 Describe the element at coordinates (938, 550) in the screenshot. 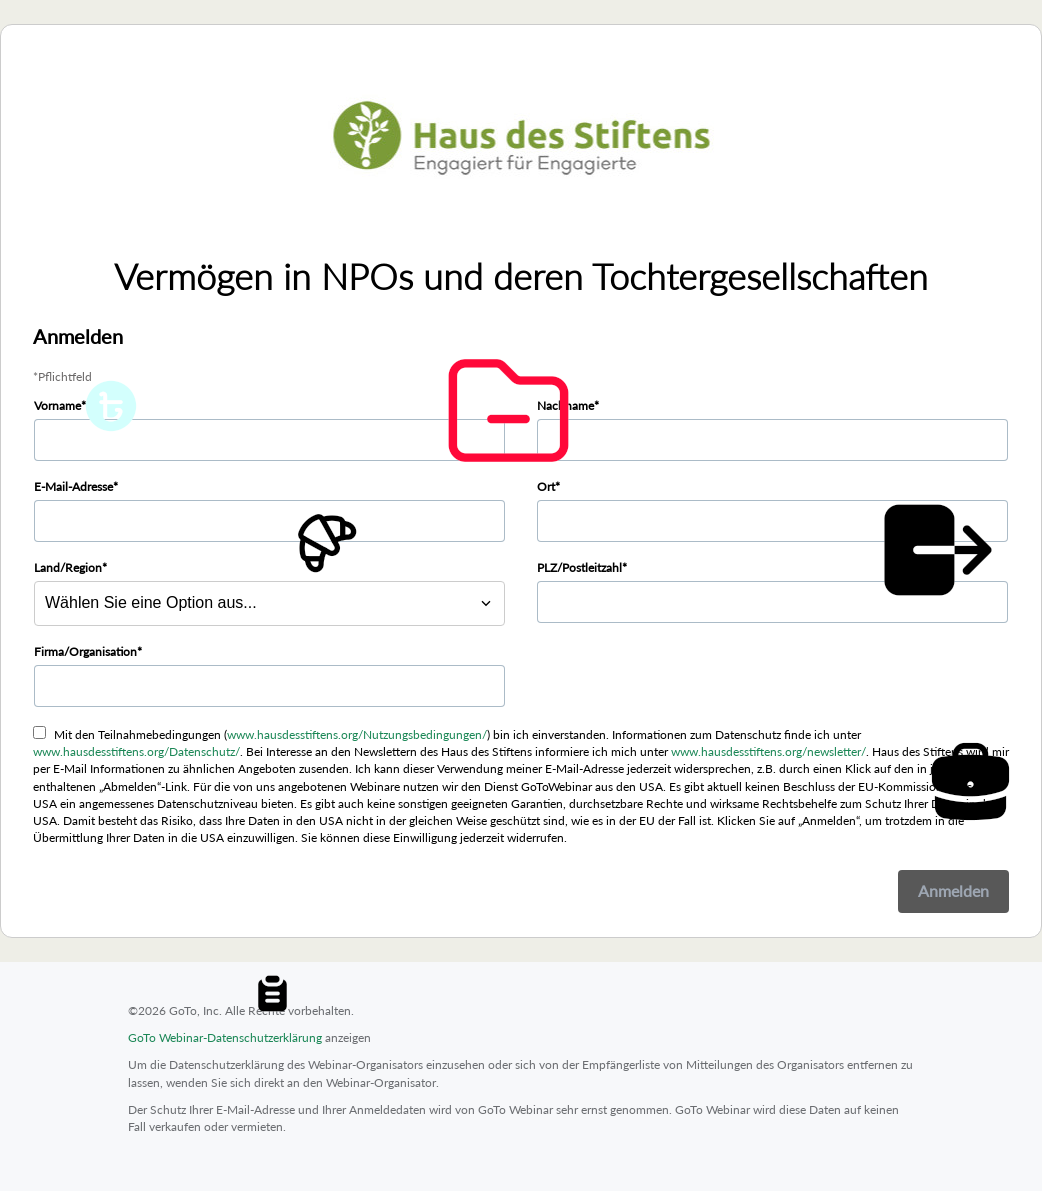

I see `log out of your account` at that location.